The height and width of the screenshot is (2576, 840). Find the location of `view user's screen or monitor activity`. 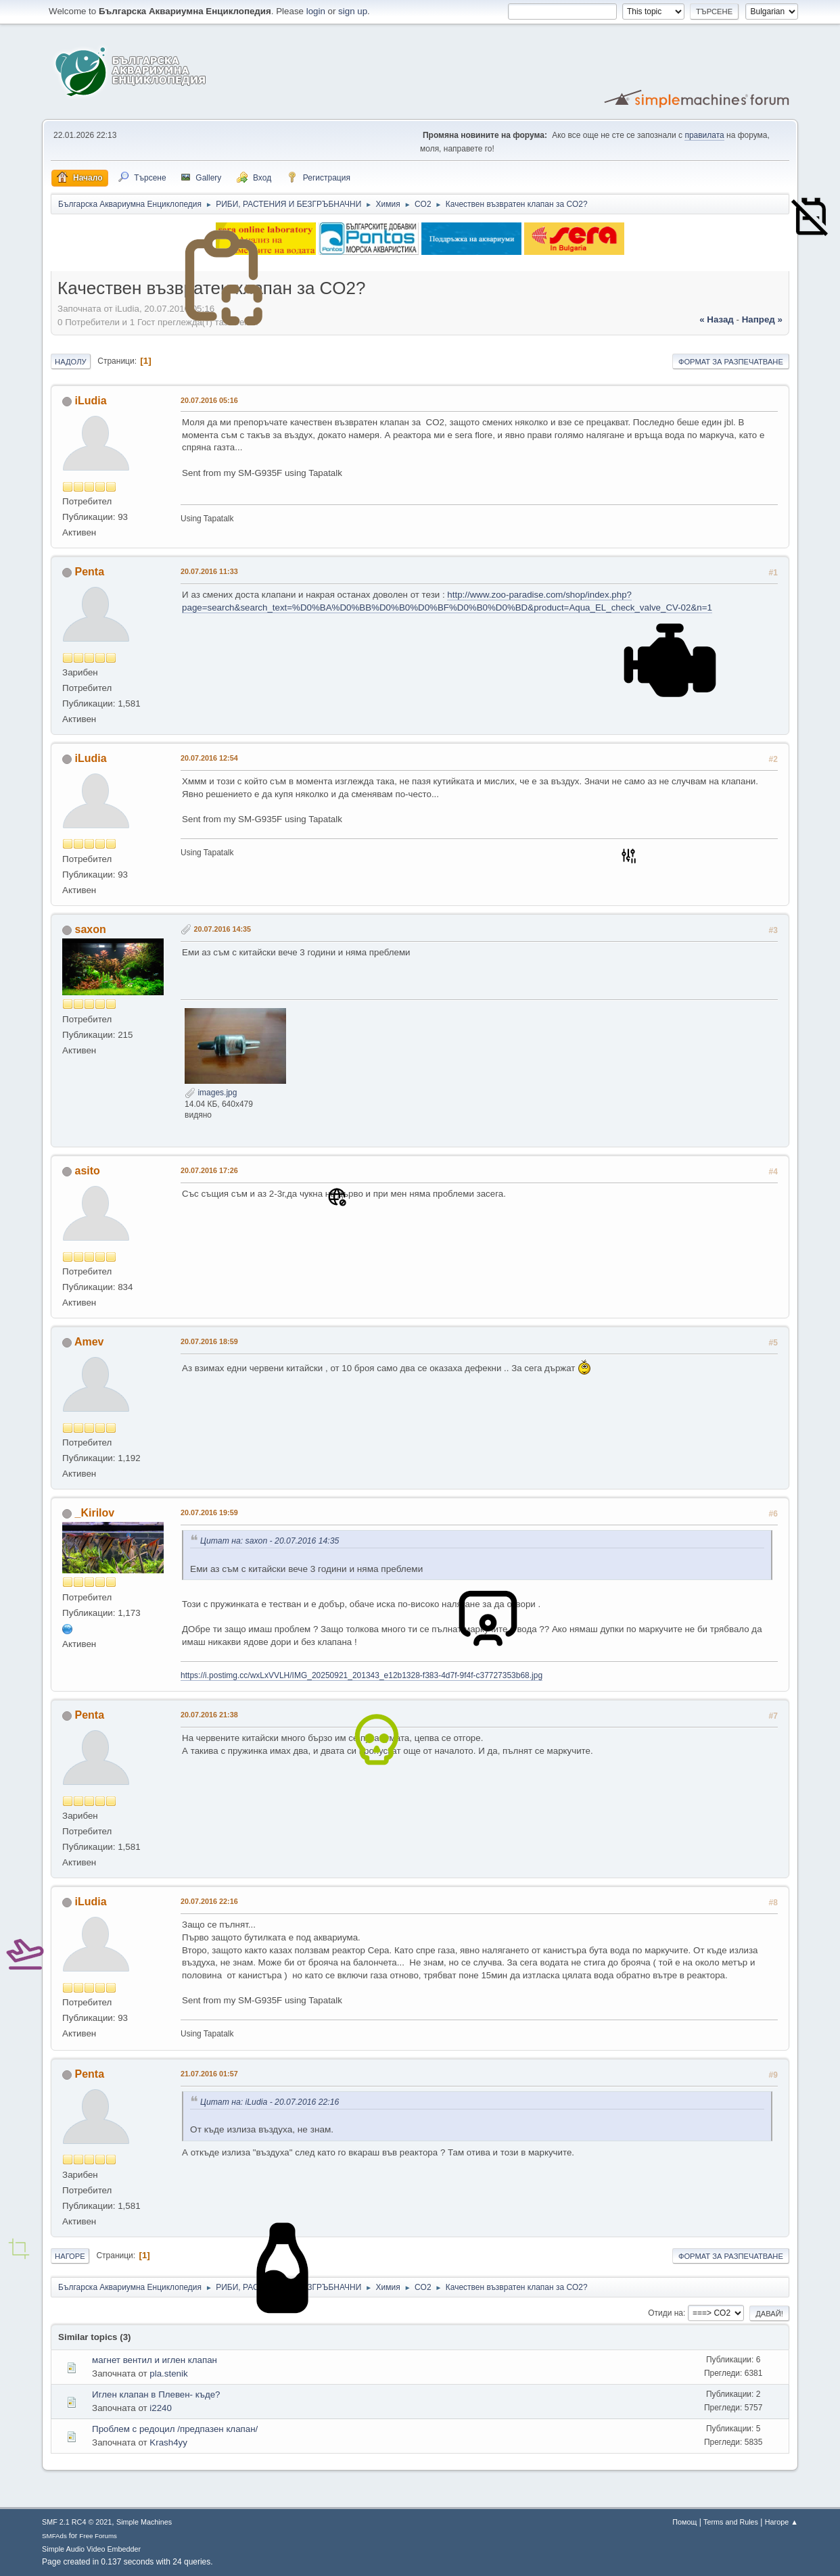

view user's screen or monitor activity is located at coordinates (488, 1617).